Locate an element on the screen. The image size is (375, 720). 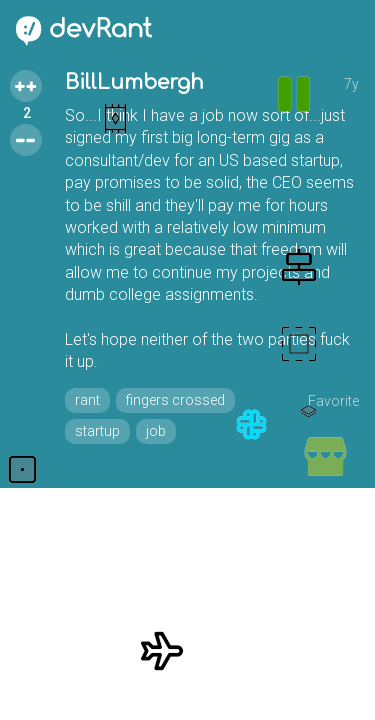
pause media playback is located at coordinates (294, 94).